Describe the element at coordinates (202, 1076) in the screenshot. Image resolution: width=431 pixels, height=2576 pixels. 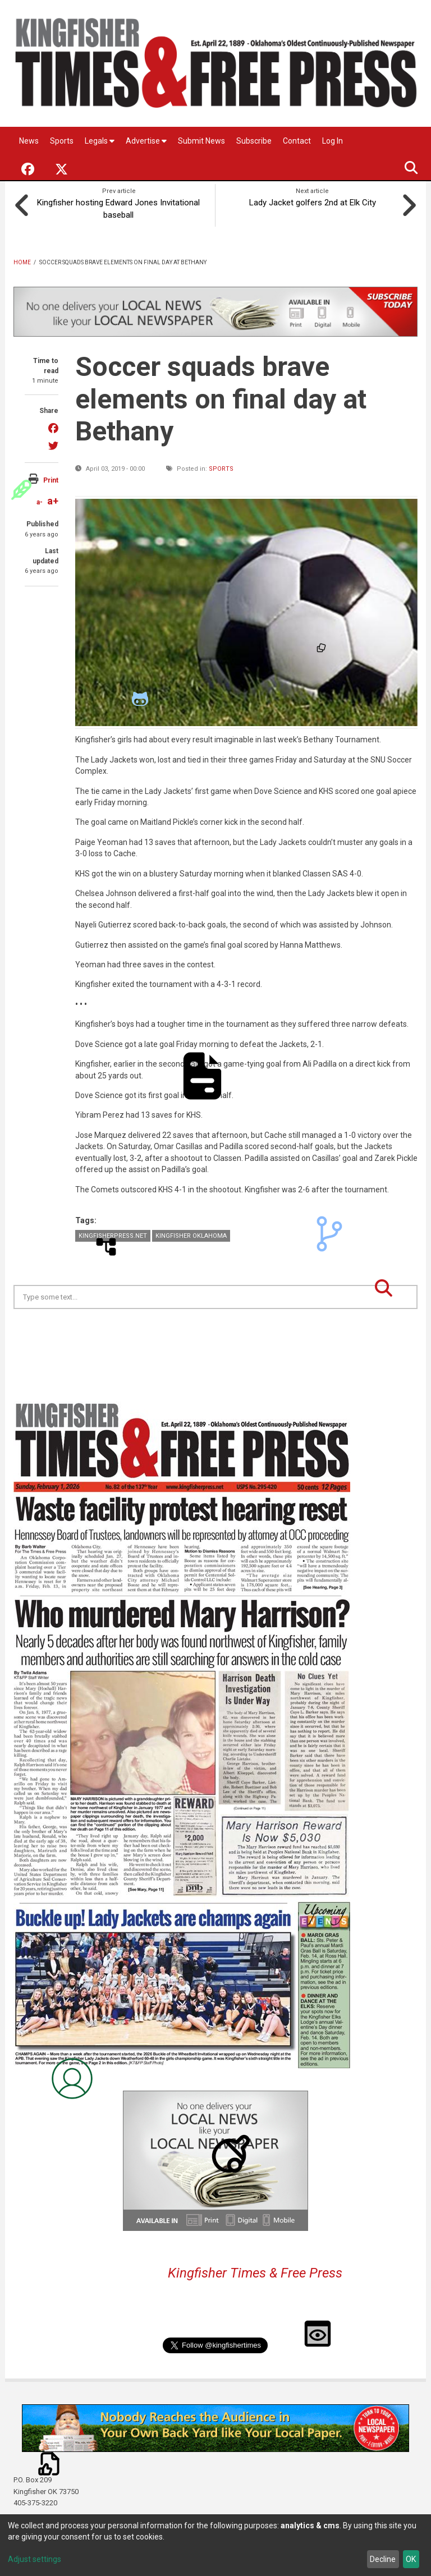
I see `view invoice or billing document` at that location.